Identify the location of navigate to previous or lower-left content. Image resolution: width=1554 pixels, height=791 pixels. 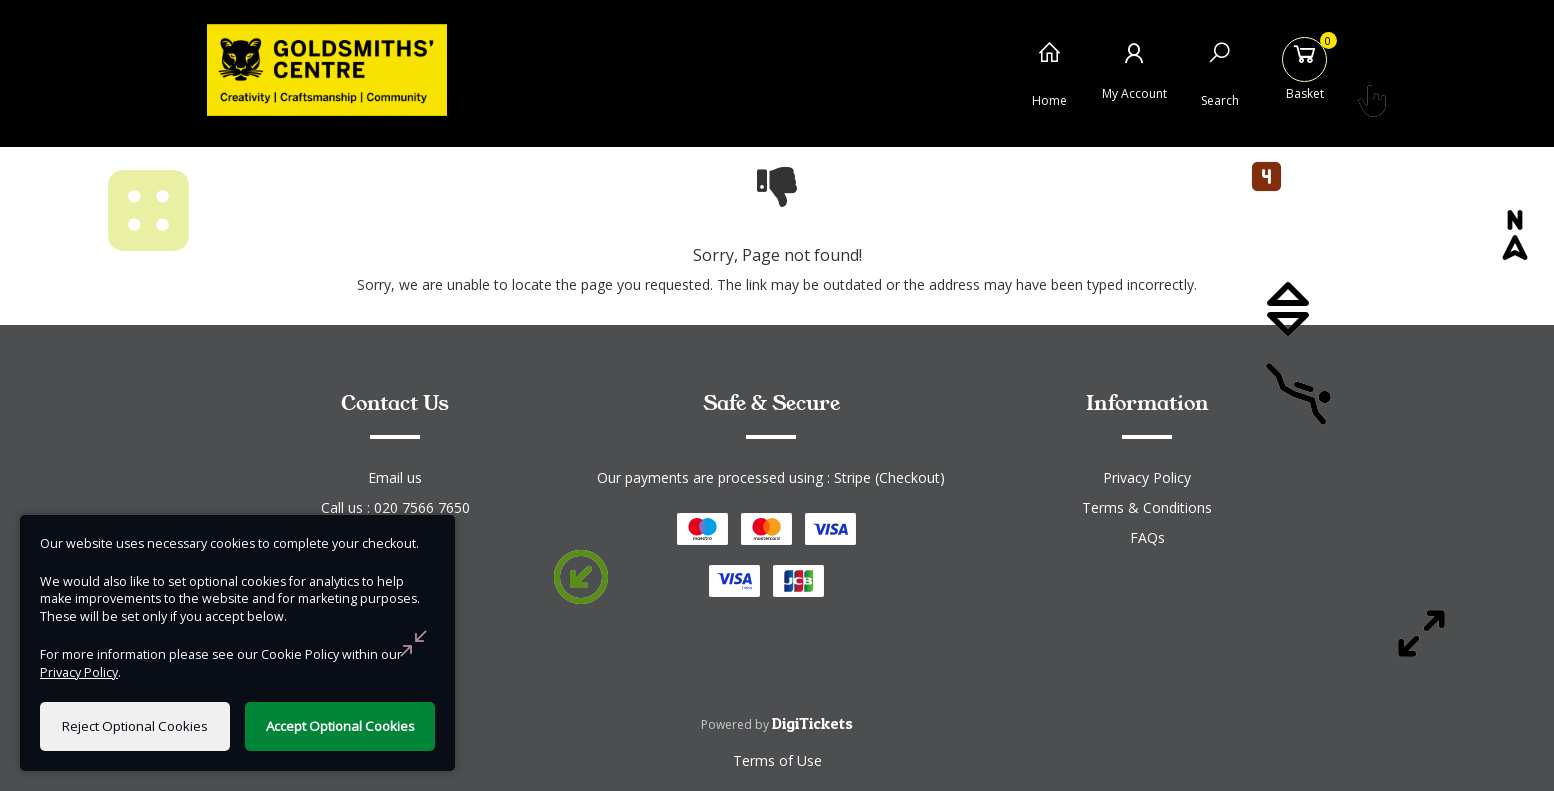
(581, 577).